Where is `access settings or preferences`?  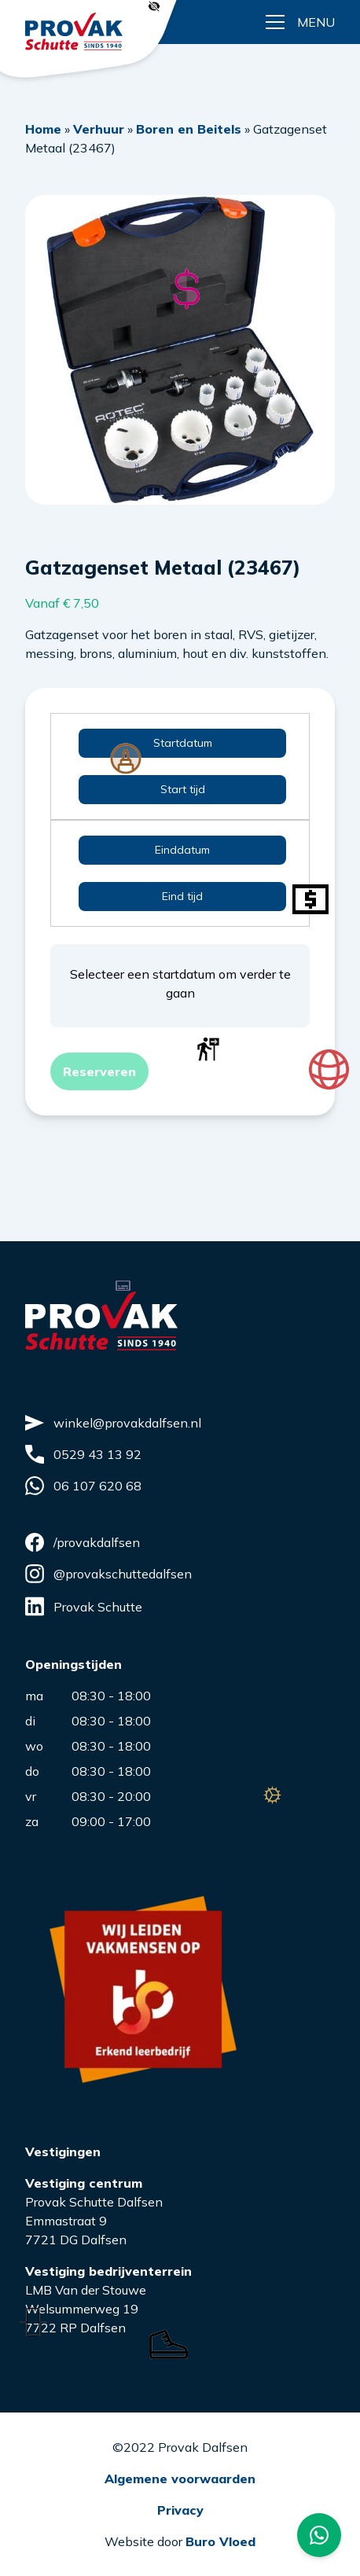
access settings or preferences is located at coordinates (272, 1795).